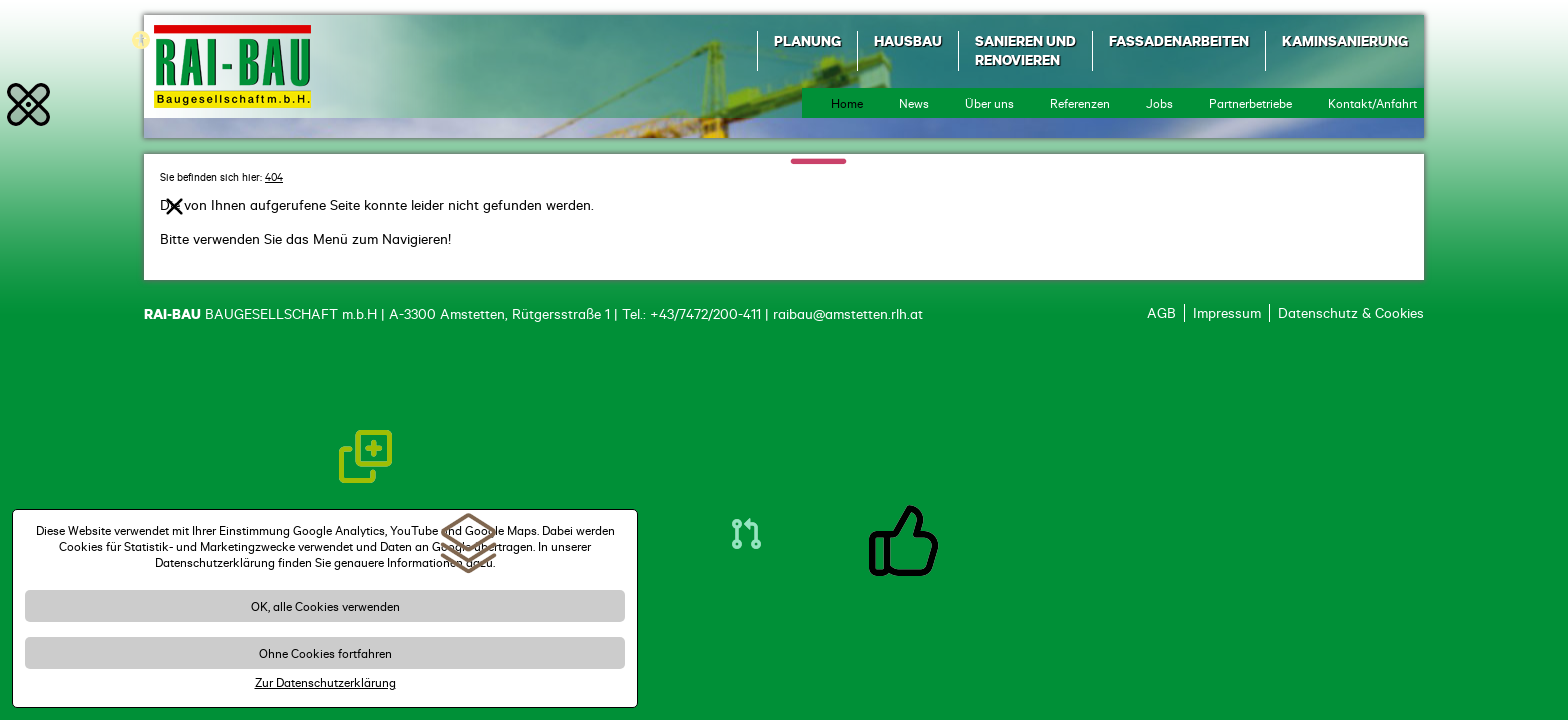  Describe the element at coordinates (905, 540) in the screenshot. I see `like or upvote content` at that location.